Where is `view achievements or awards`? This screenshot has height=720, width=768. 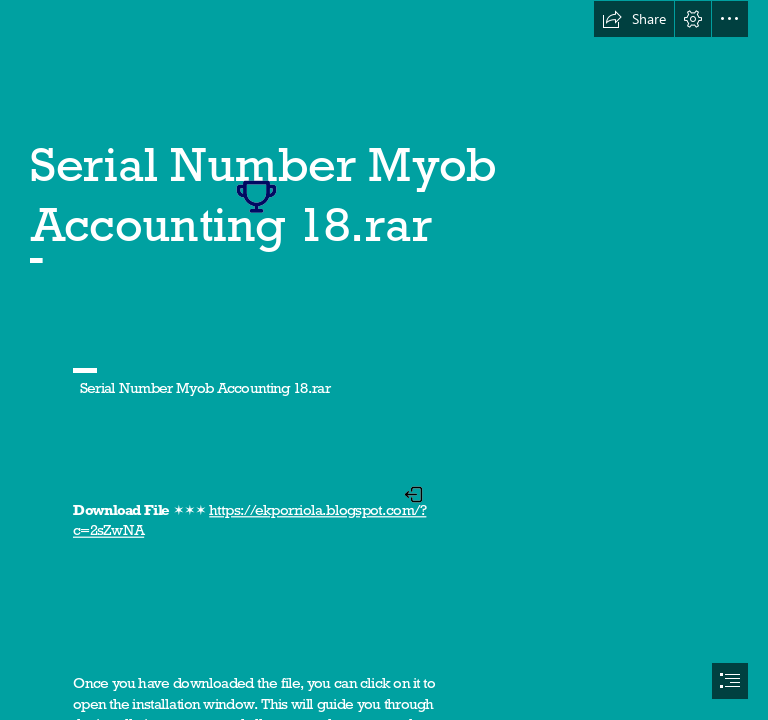
view achievements or awards is located at coordinates (256, 195).